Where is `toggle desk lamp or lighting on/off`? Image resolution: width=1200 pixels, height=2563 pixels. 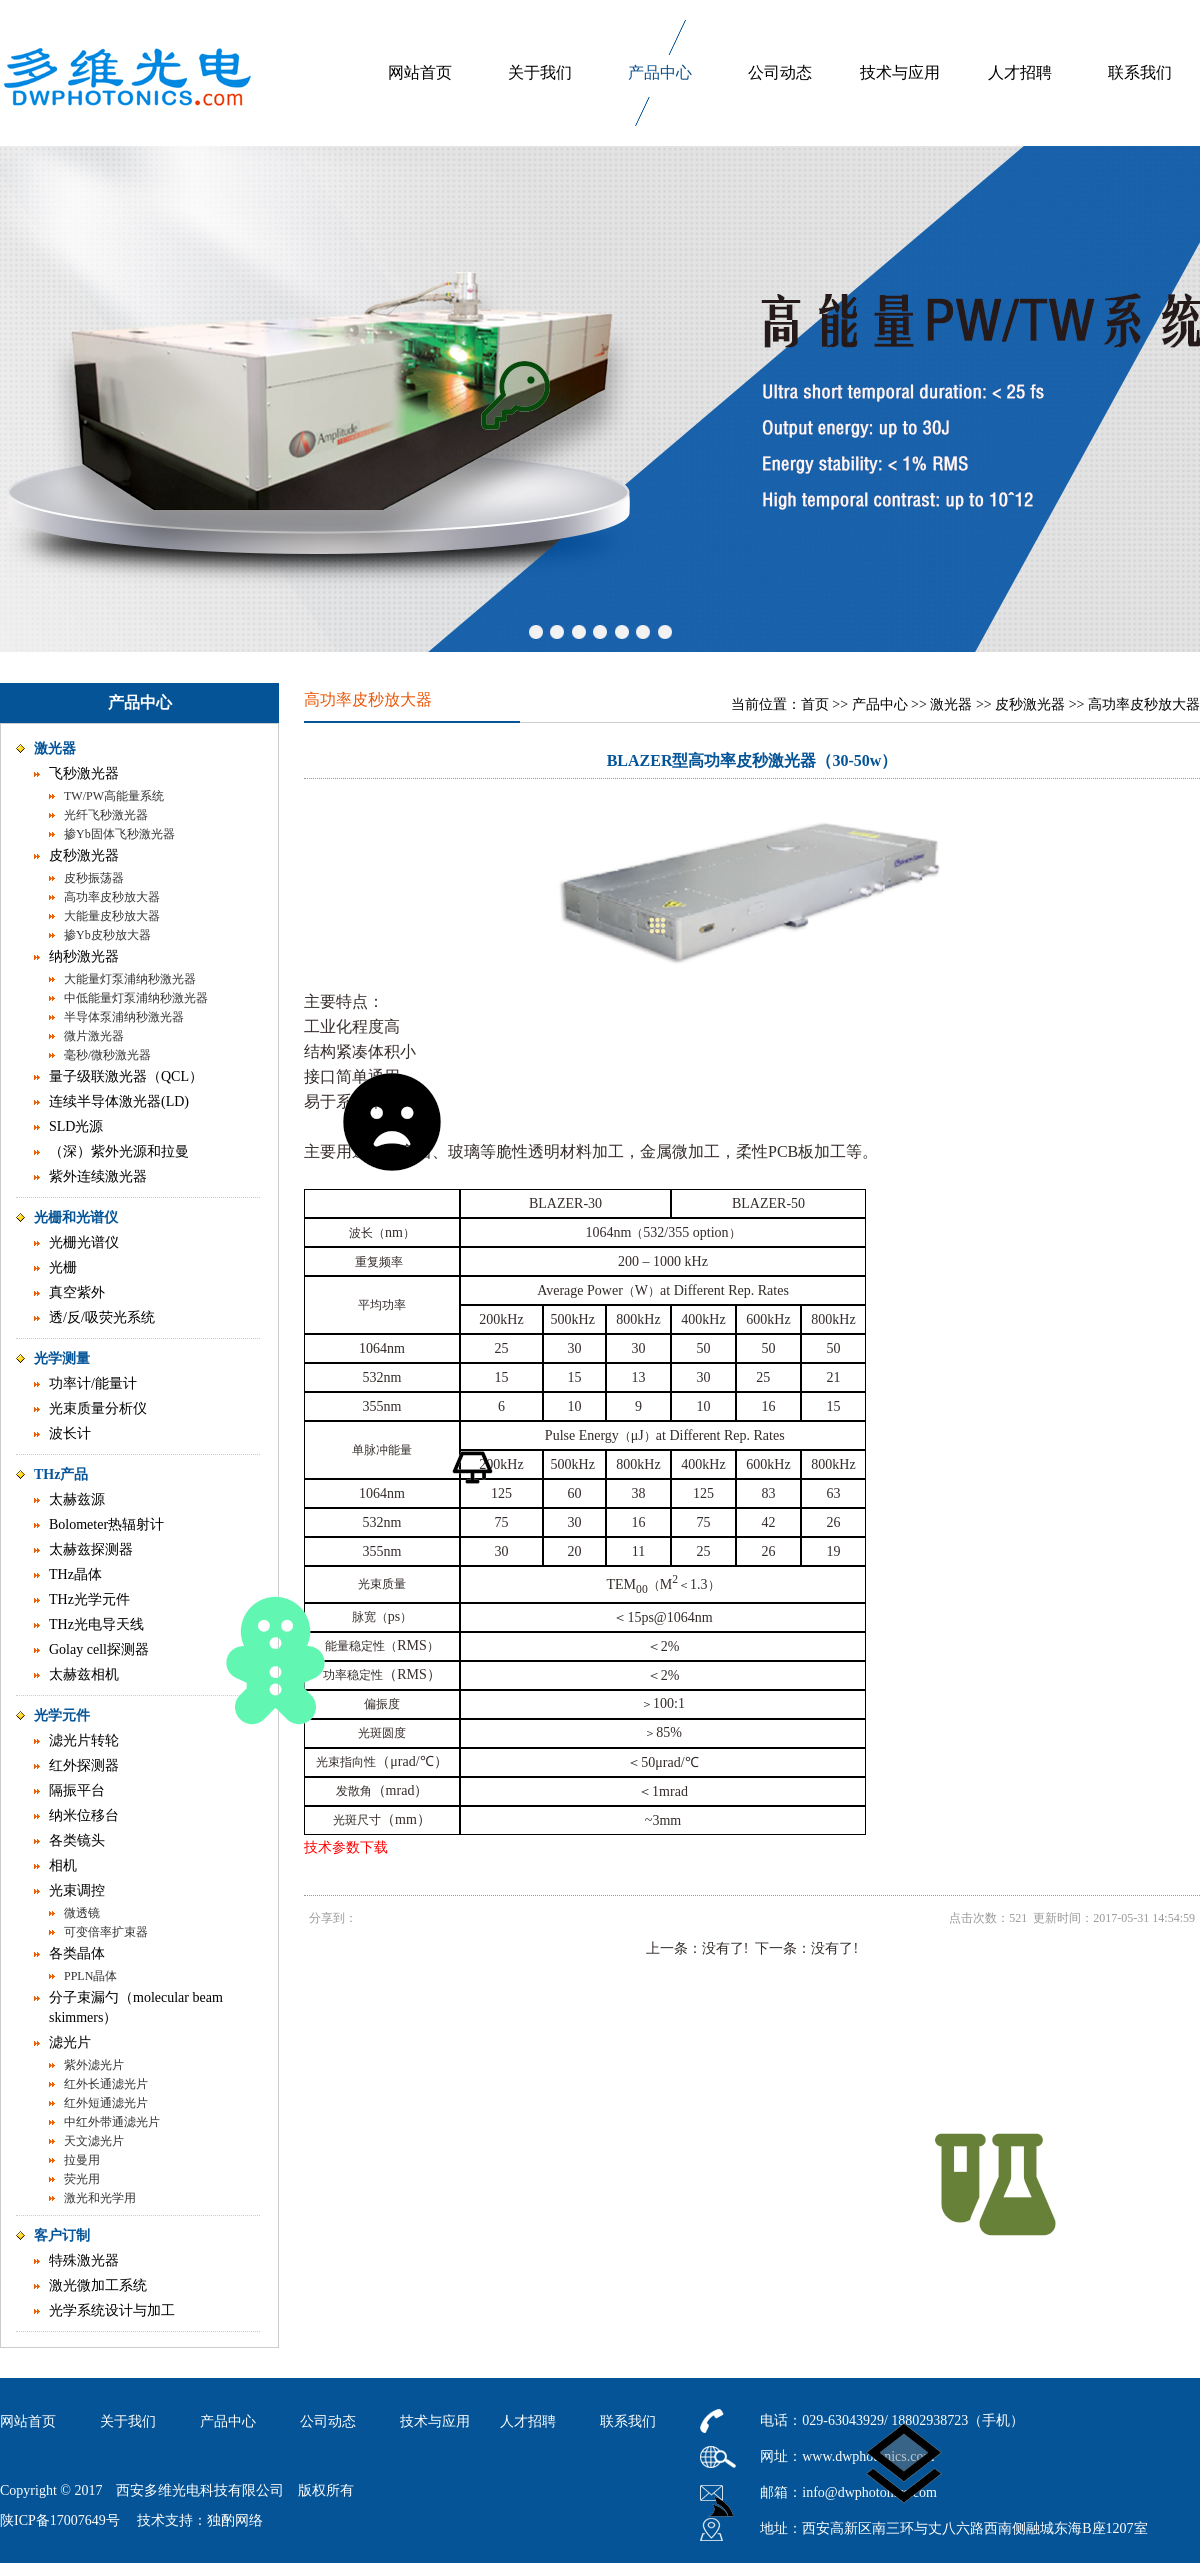 toggle desk lamp or lighting on/off is located at coordinates (472, 1467).